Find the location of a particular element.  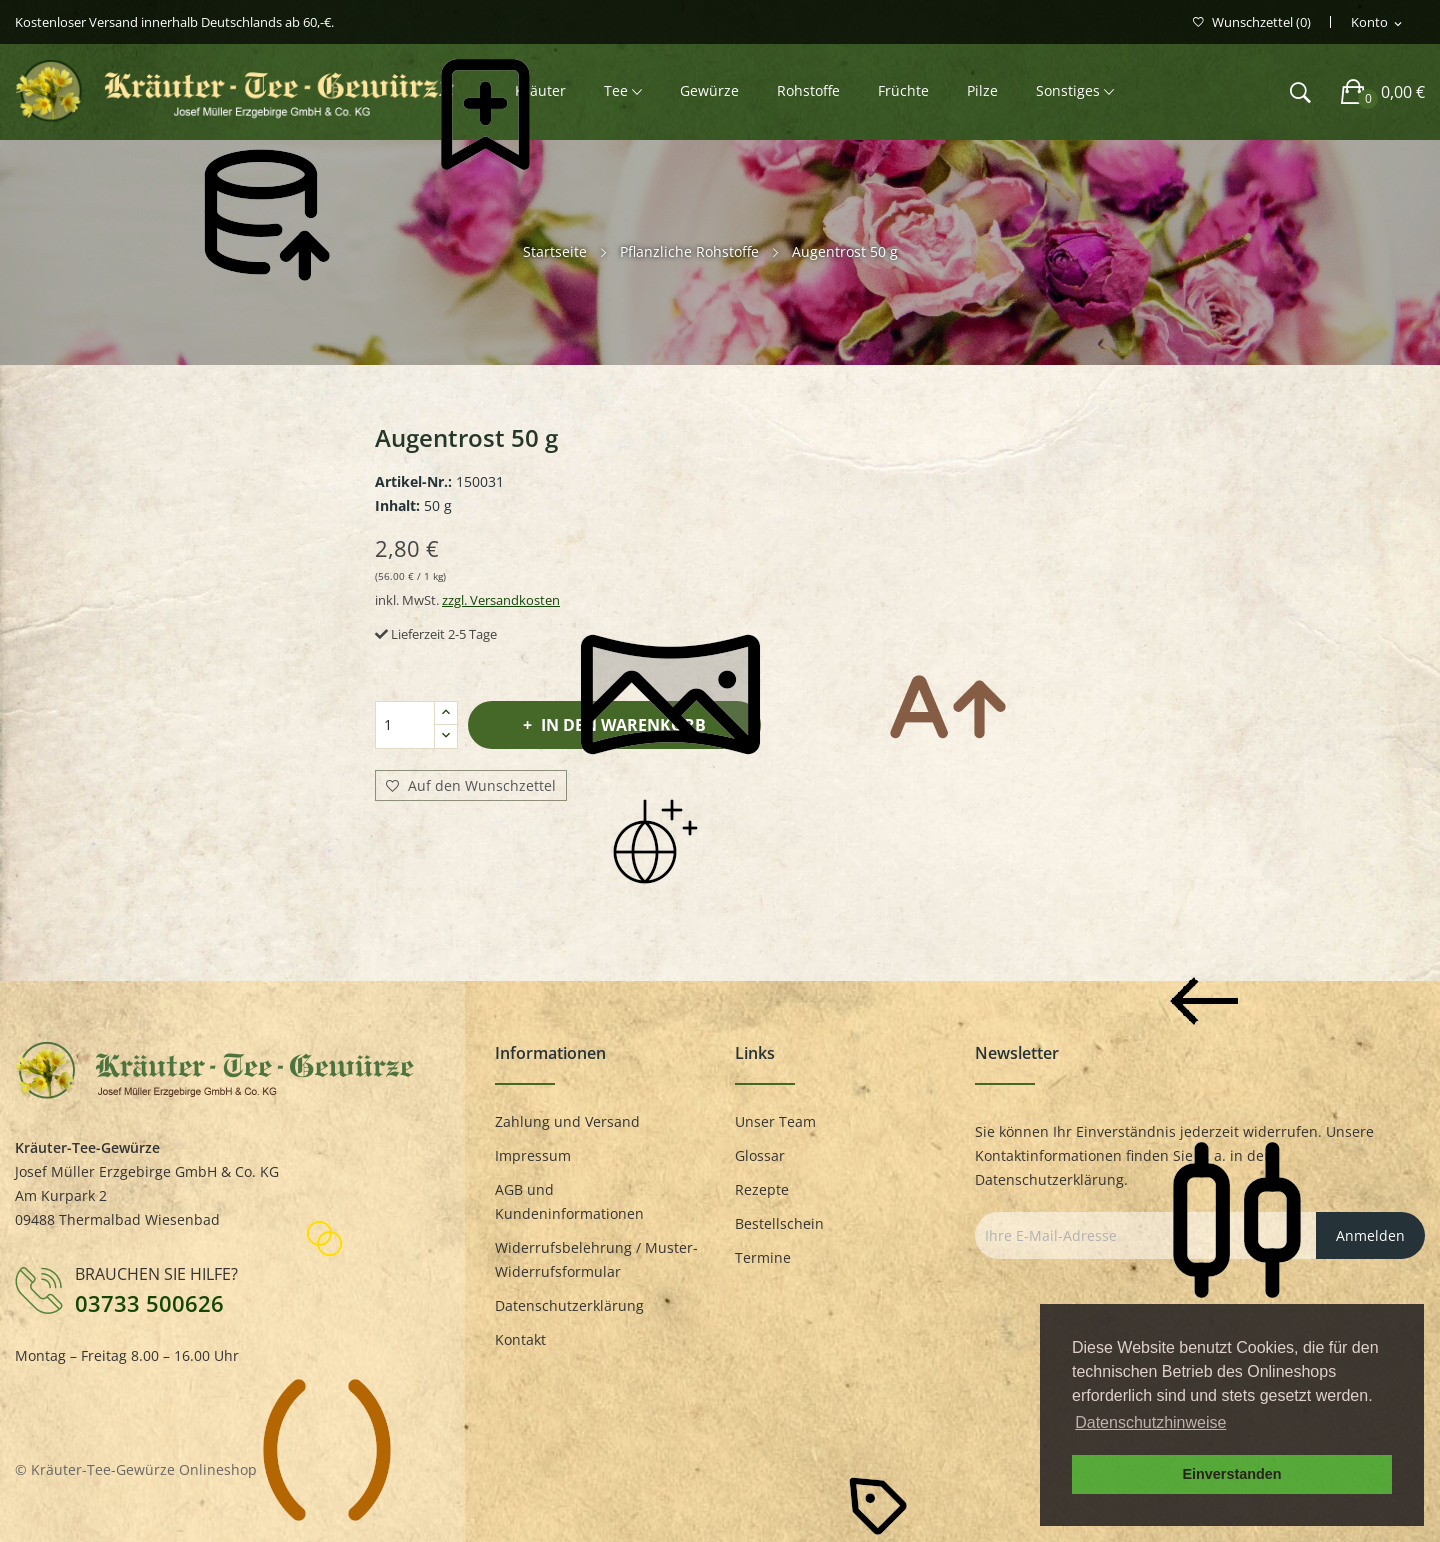

access party or event mode is located at coordinates (651, 843).